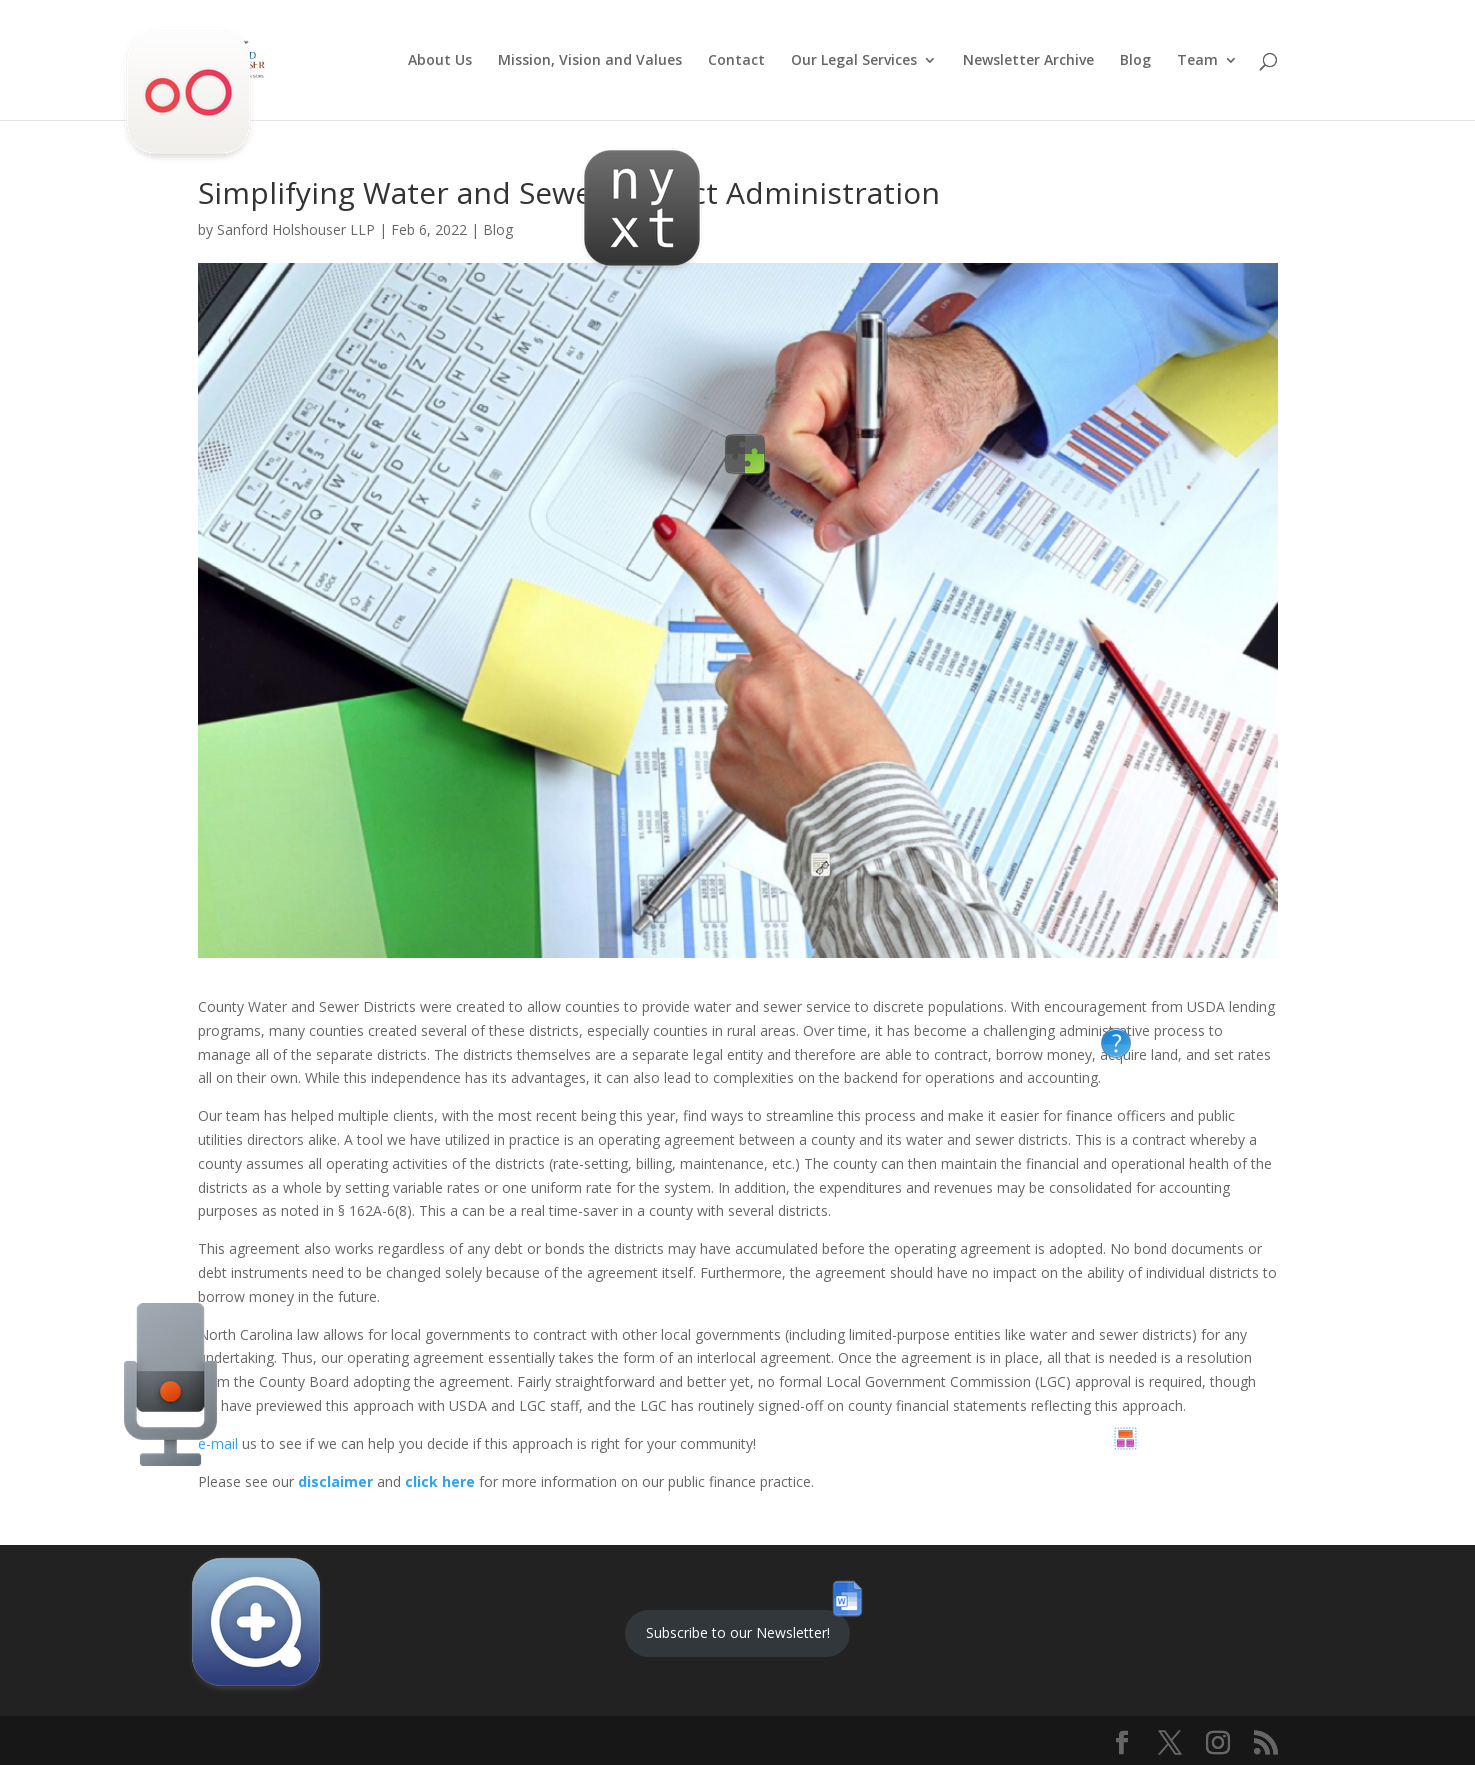 The width and height of the screenshot is (1475, 1765). Describe the element at coordinates (170, 1384) in the screenshot. I see `open voice recorder app` at that location.